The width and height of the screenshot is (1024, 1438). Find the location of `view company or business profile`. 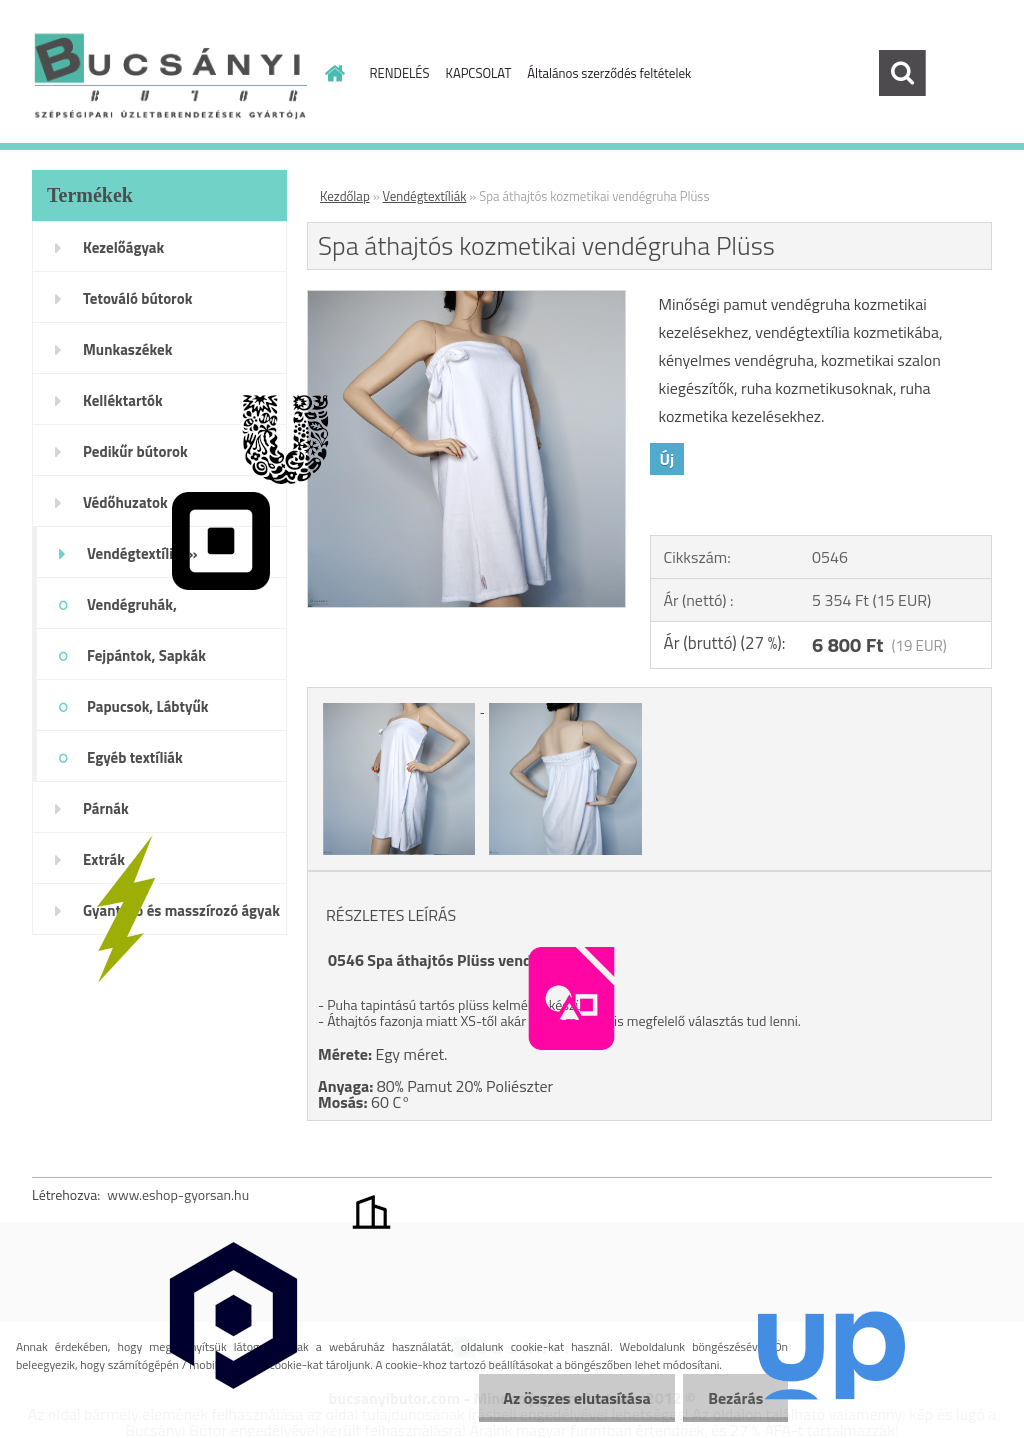

view company or business profile is located at coordinates (371, 1213).